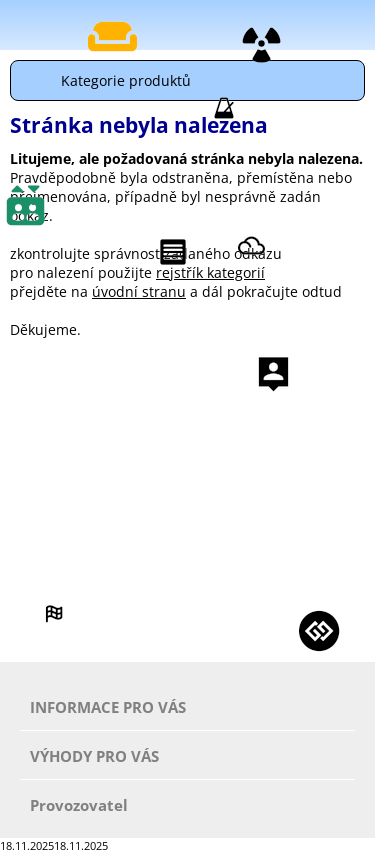 The width and height of the screenshot is (375, 853). What do you see at coordinates (224, 108) in the screenshot?
I see `adjust tempo or timing settings` at bounding box center [224, 108].